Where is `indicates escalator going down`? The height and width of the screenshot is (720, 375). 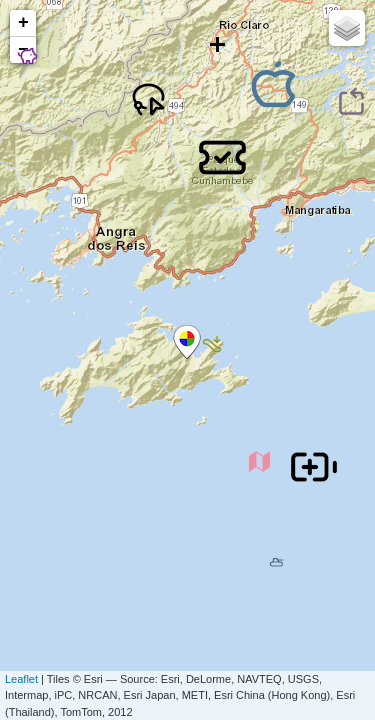
indicates escalator going down is located at coordinates (212, 344).